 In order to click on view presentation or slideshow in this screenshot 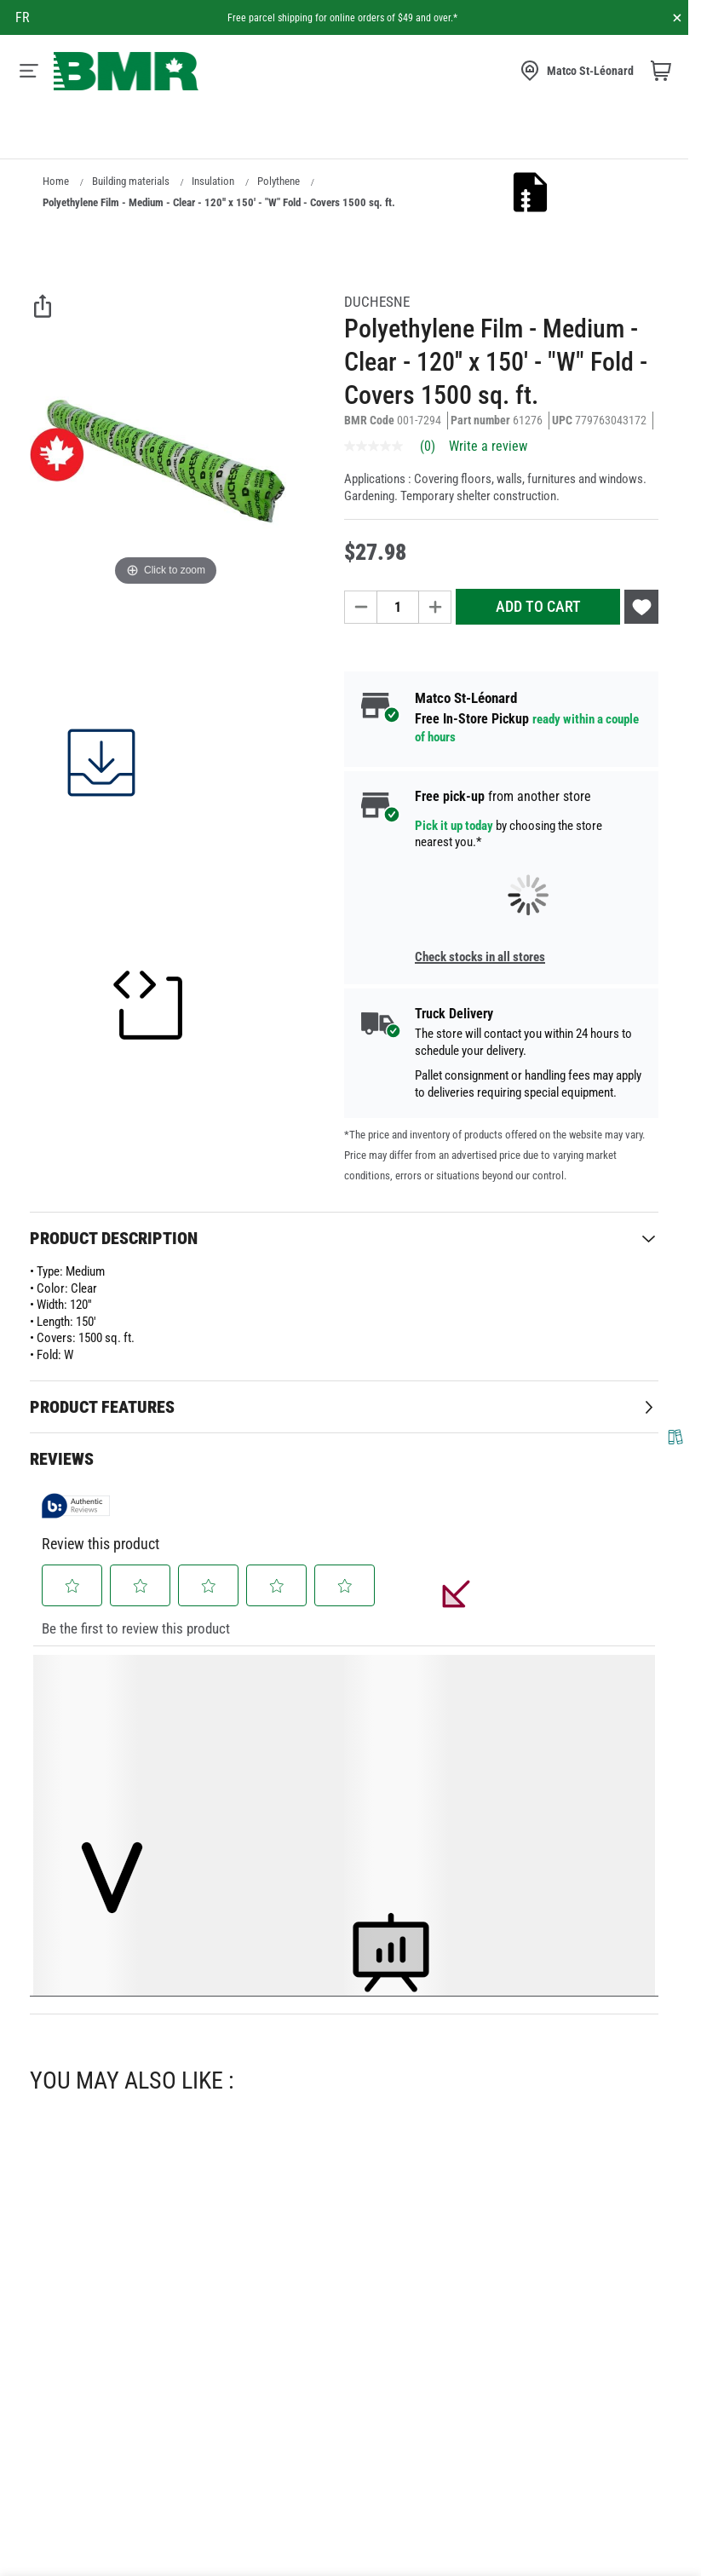, I will do `click(391, 1954)`.